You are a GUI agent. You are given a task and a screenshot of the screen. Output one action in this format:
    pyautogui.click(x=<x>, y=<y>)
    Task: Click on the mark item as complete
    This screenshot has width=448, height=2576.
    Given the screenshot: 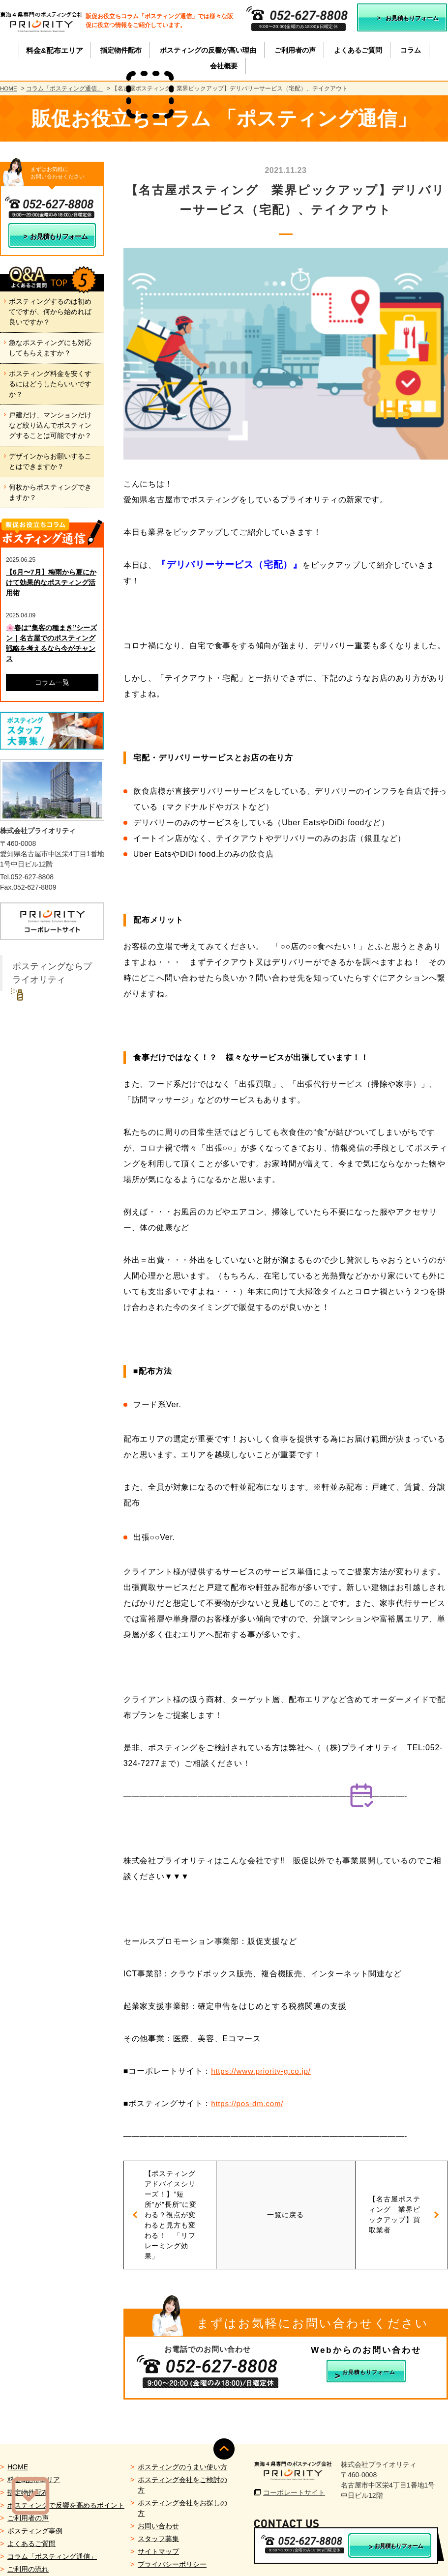 What is the action you would take?
    pyautogui.click(x=30, y=2496)
    